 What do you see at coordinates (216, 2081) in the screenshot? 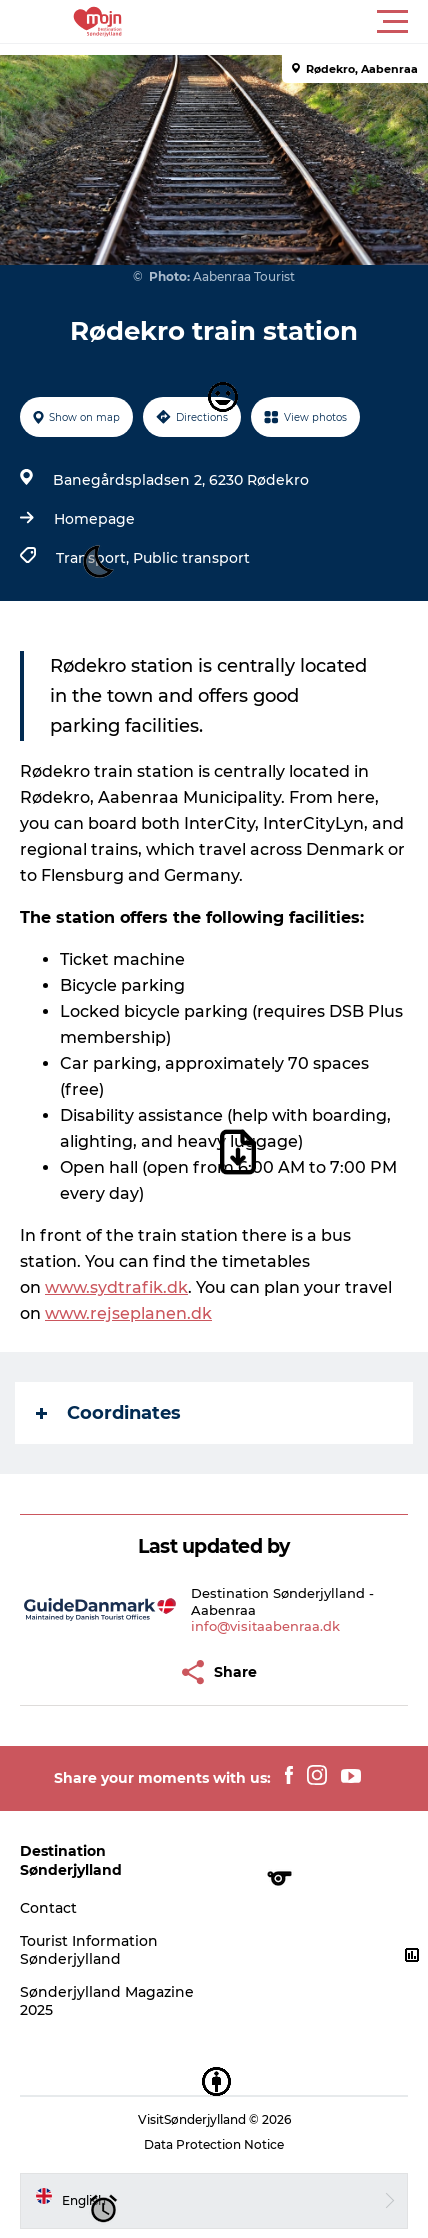
I see `view attribution or credits information` at bounding box center [216, 2081].